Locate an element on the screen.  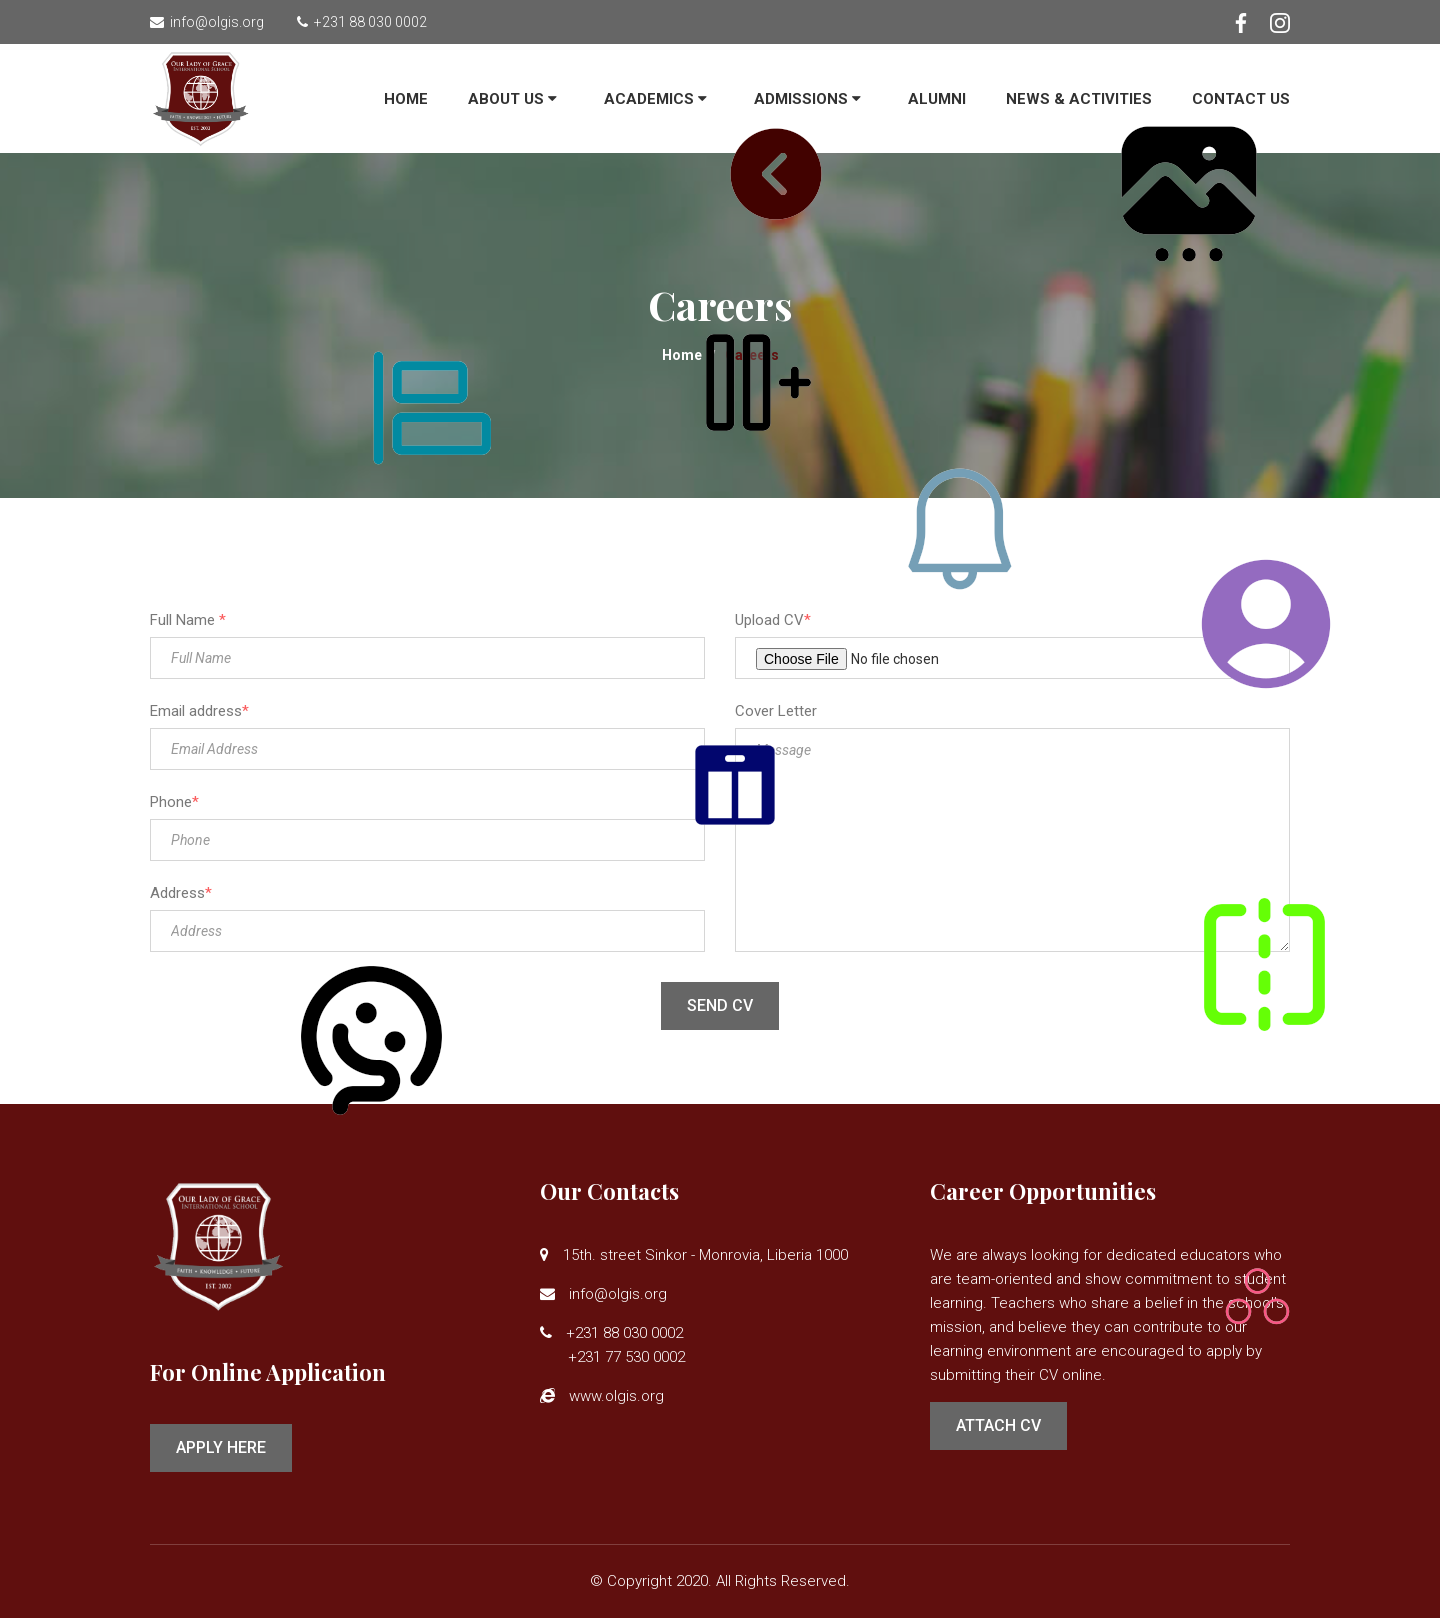
add a new column to the right is located at coordinates (750, 382).